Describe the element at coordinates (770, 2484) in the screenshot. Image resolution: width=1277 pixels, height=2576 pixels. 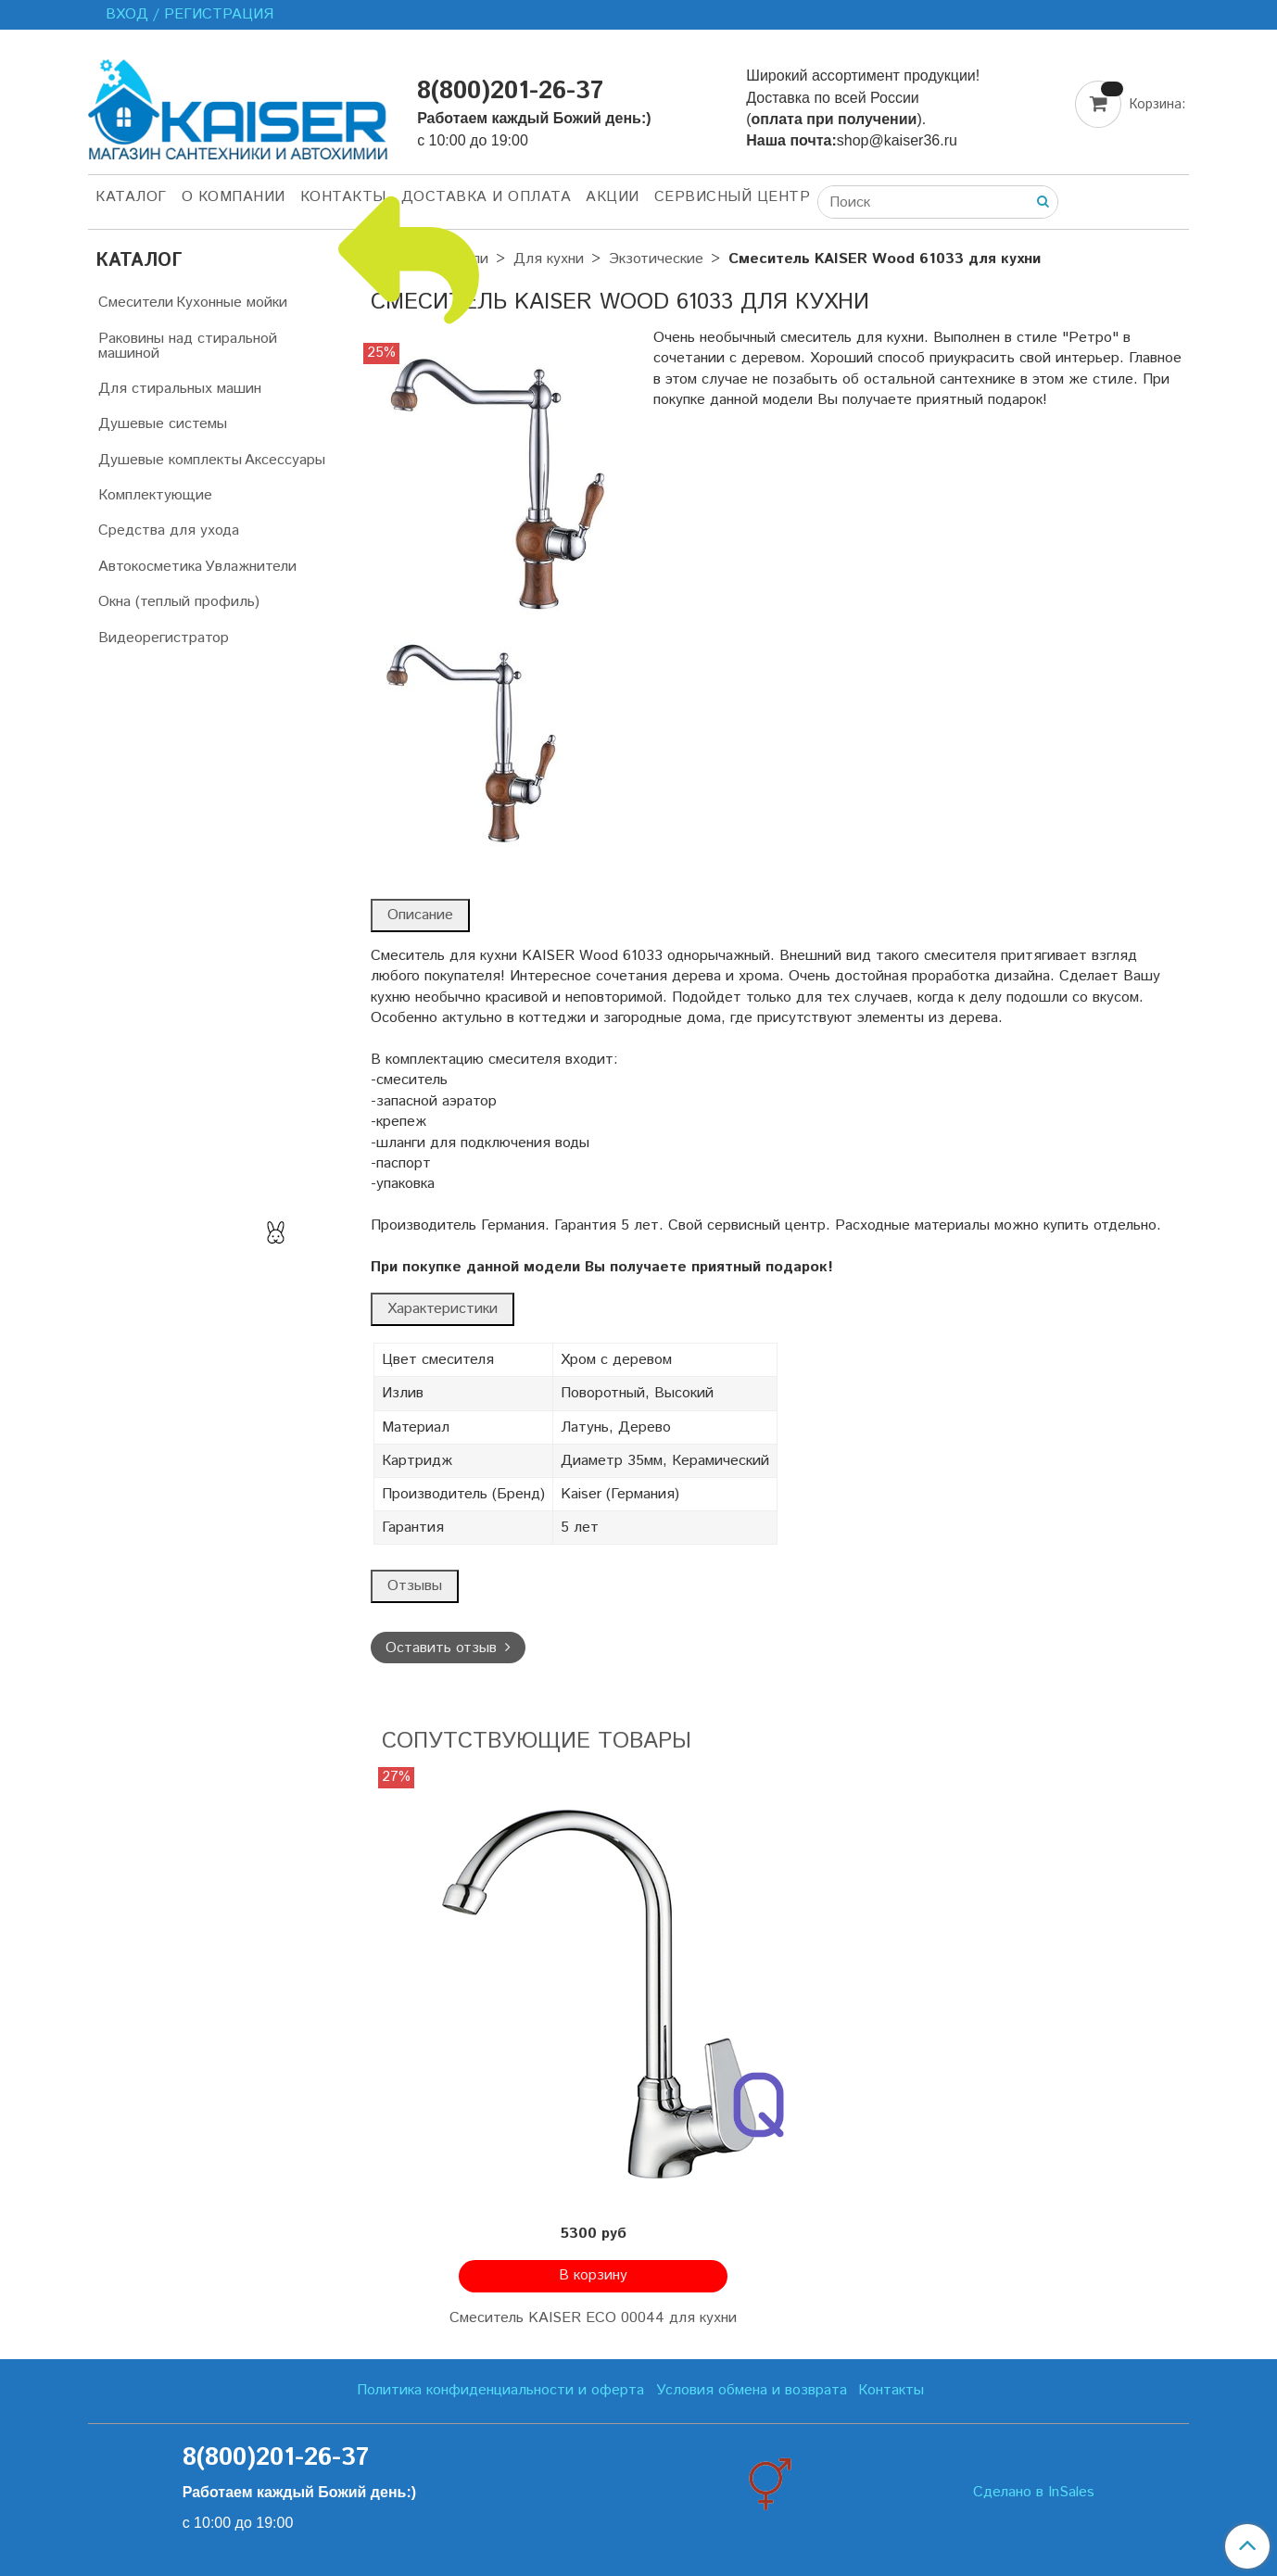
I see `select gender or sex options` at that location.